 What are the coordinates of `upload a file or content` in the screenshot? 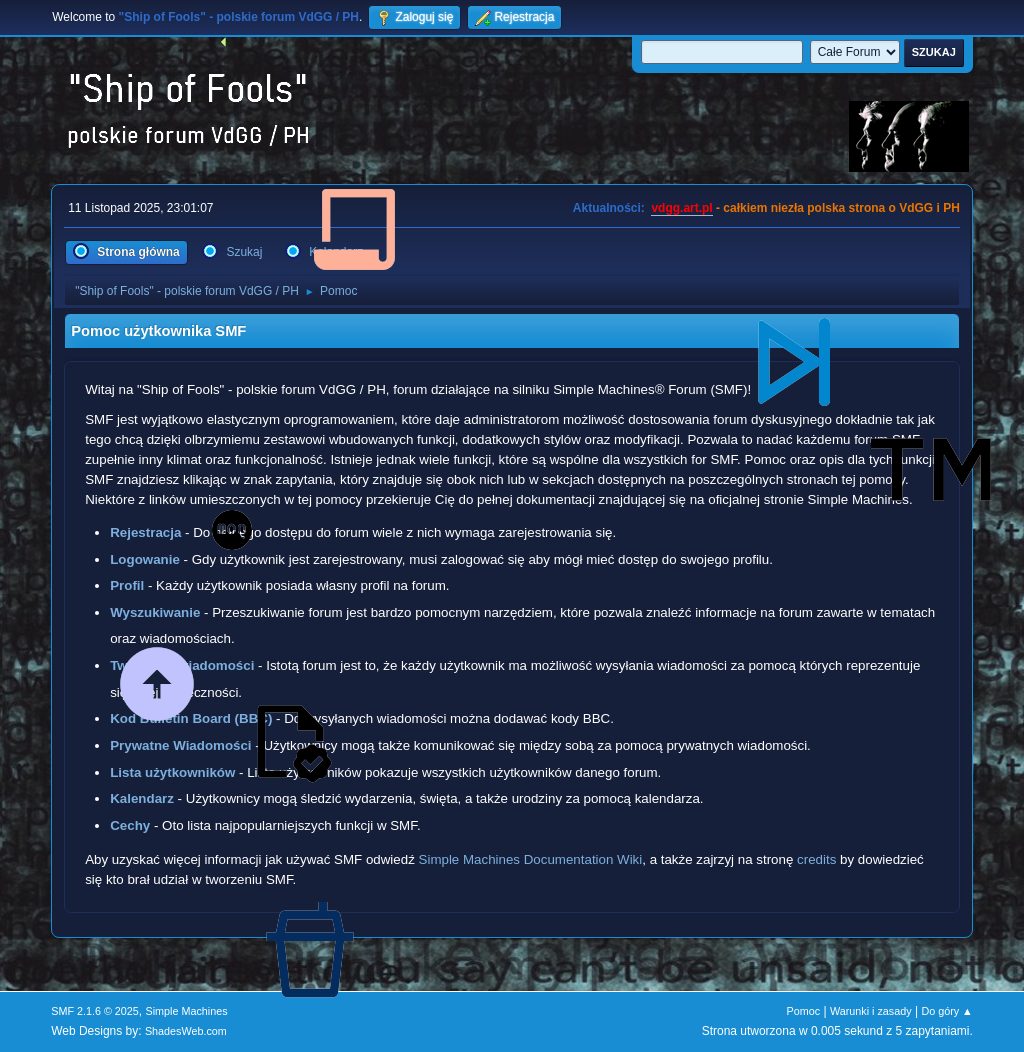 It's located at (157, 684).